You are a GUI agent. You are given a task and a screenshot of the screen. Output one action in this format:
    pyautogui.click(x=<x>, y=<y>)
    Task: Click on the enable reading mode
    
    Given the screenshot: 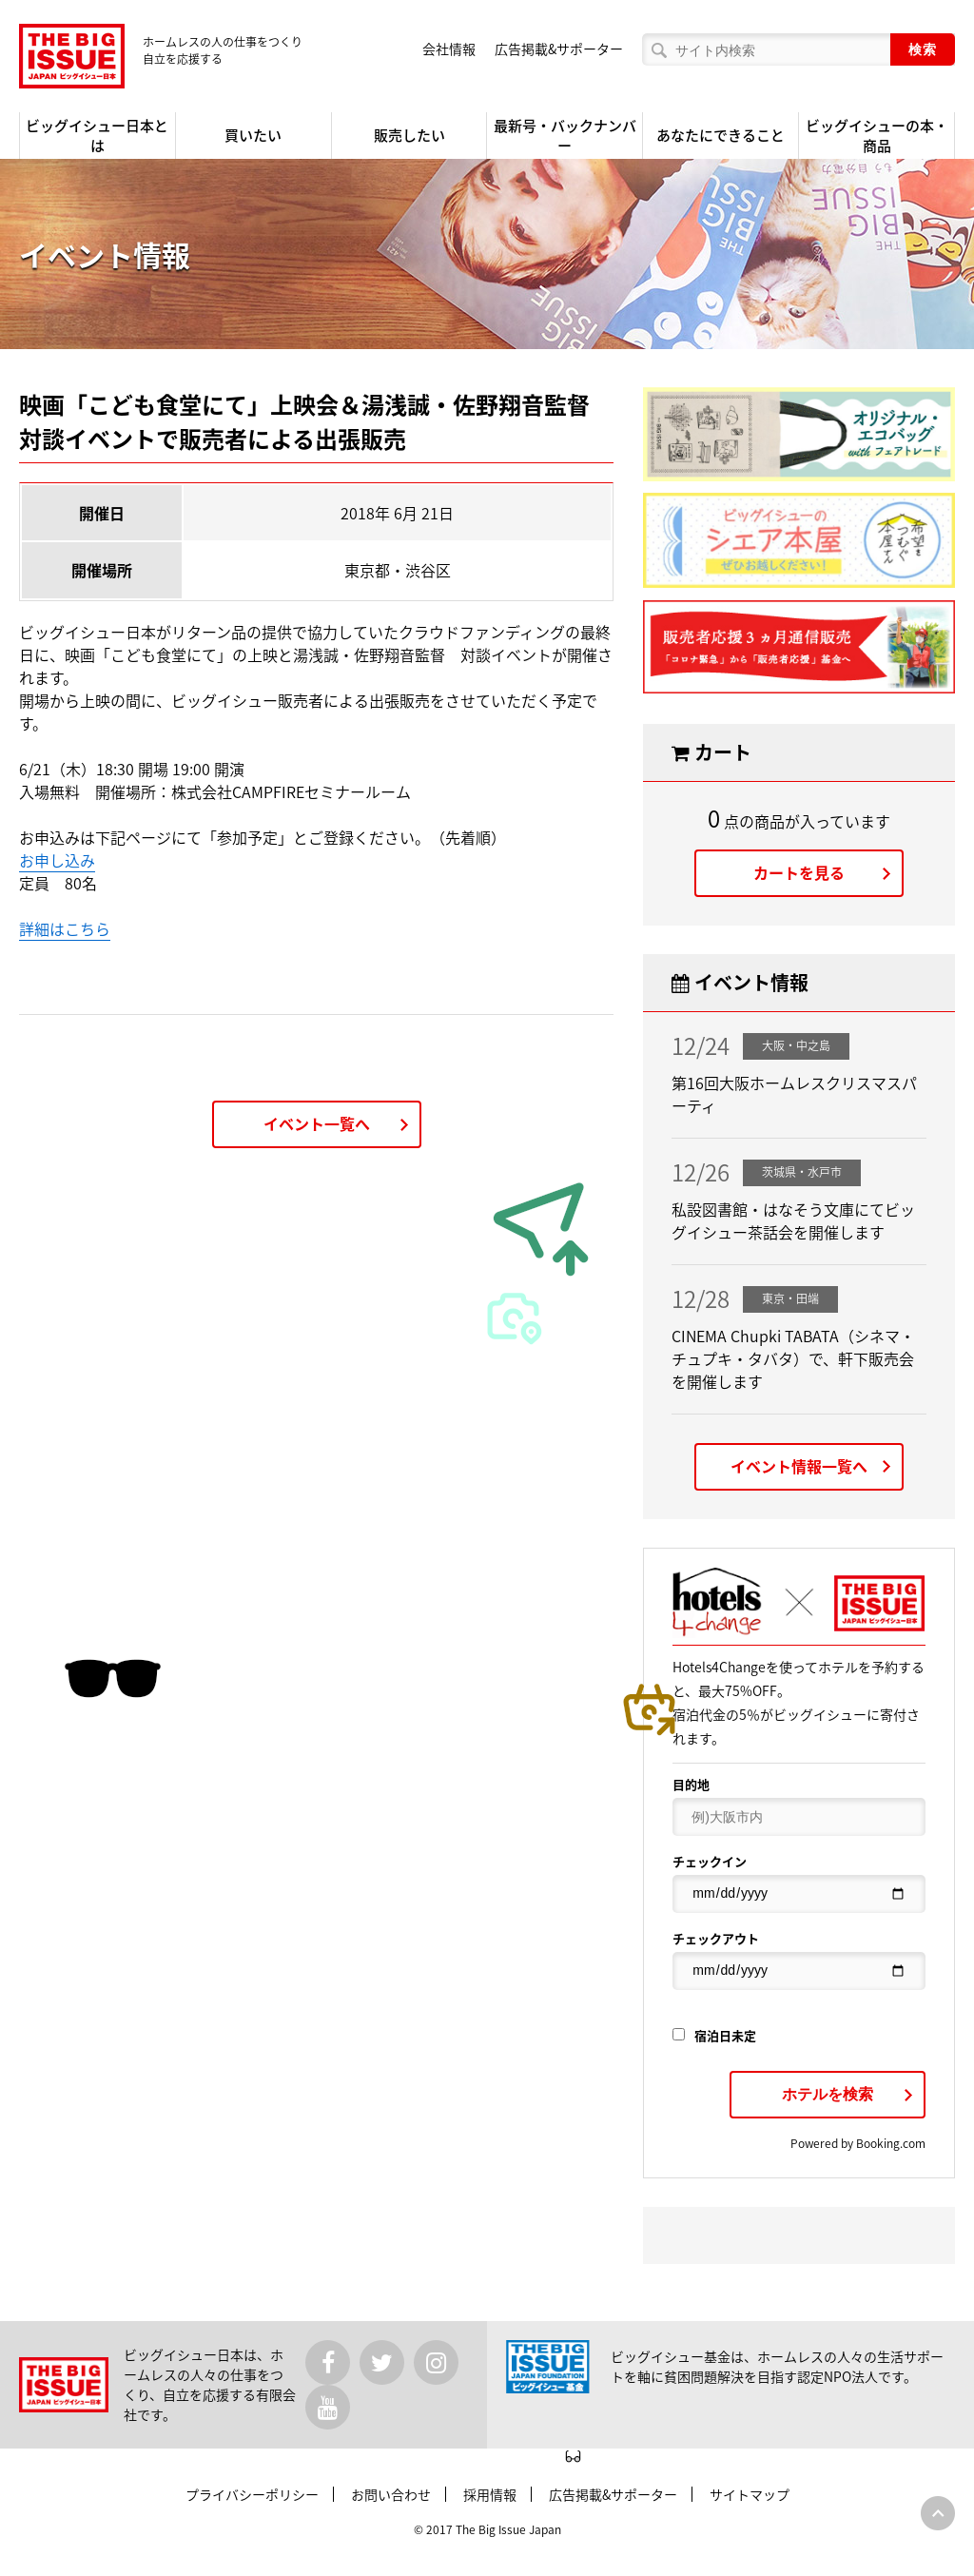 What is the action you would take?
    pyautogui.click(x=112, y=1678)
    